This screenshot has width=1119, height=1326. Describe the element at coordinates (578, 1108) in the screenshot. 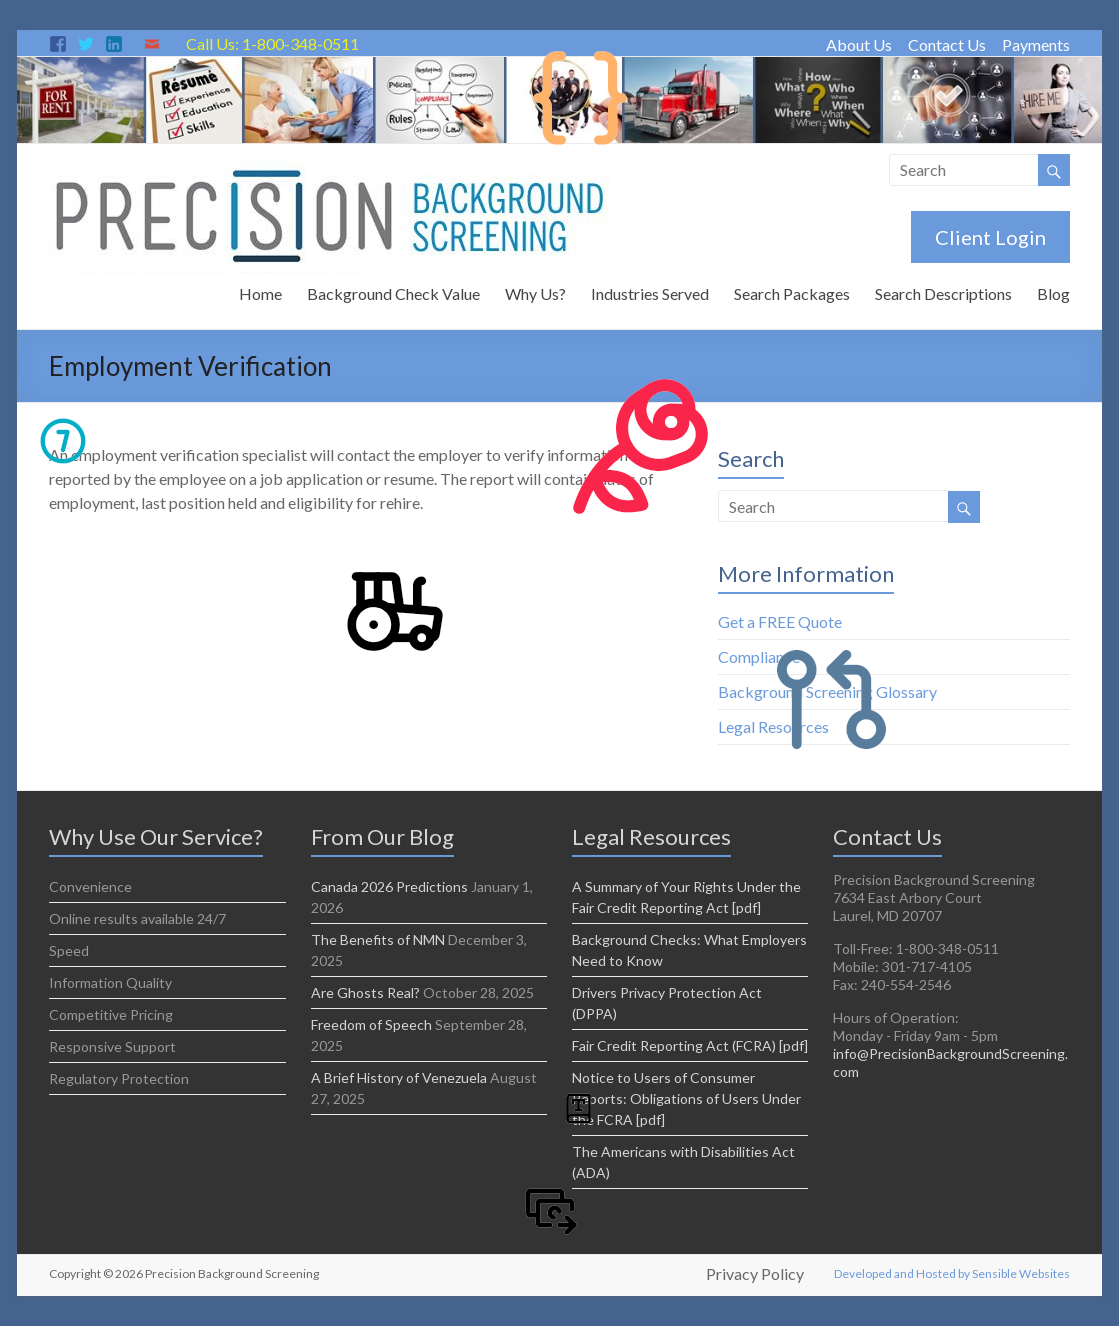

I see `access text formatting options` at that location.